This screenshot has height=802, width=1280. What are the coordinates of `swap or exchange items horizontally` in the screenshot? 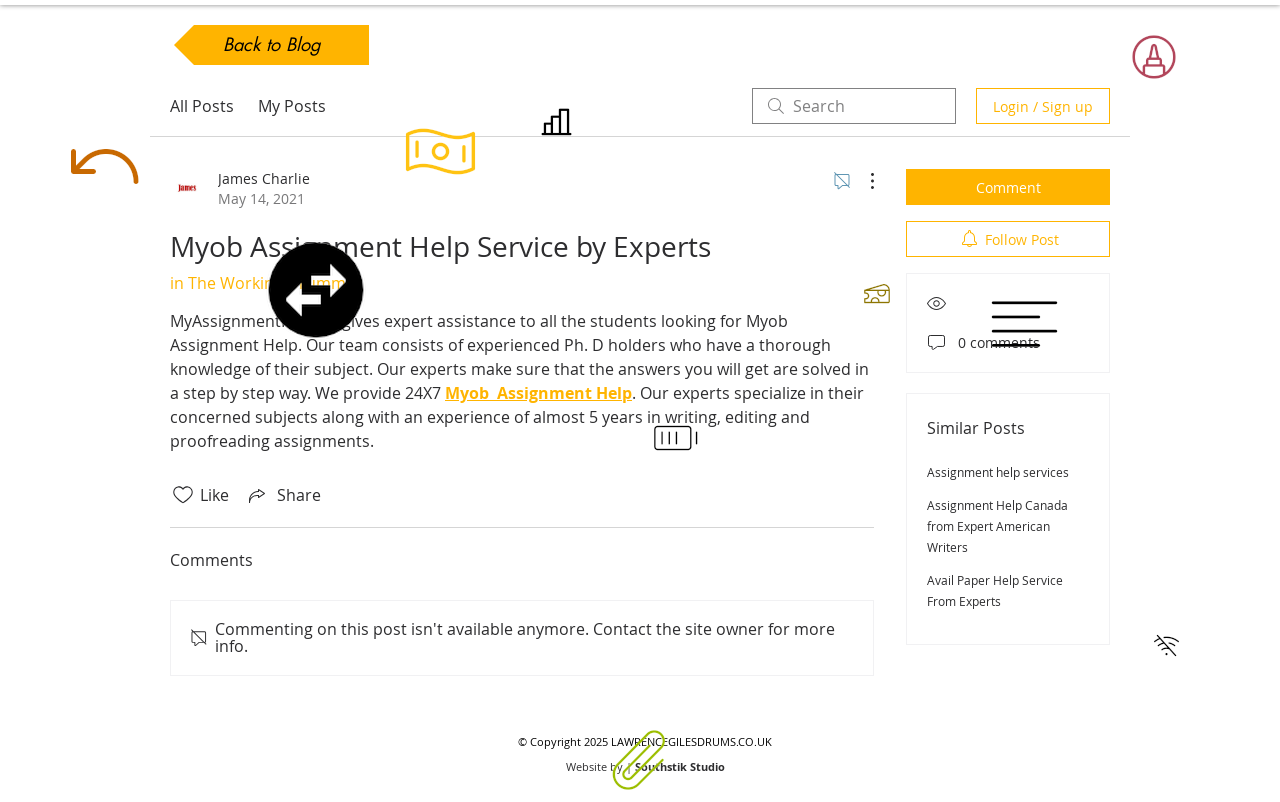 It's located at (316, 290).